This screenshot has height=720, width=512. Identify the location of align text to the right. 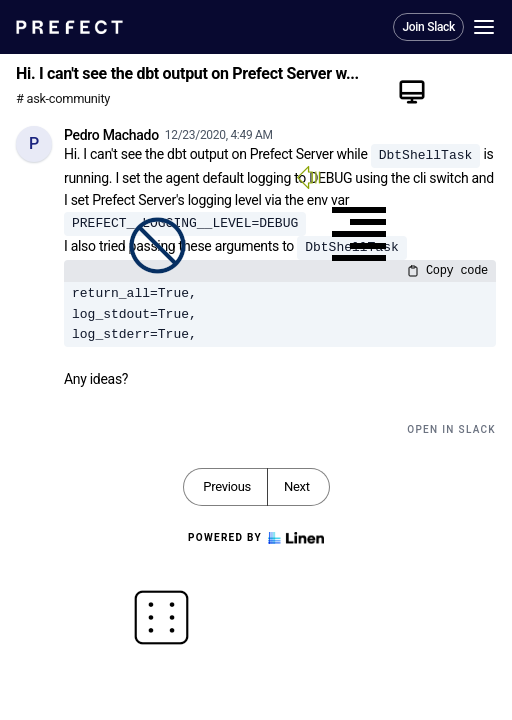
(359, 234).